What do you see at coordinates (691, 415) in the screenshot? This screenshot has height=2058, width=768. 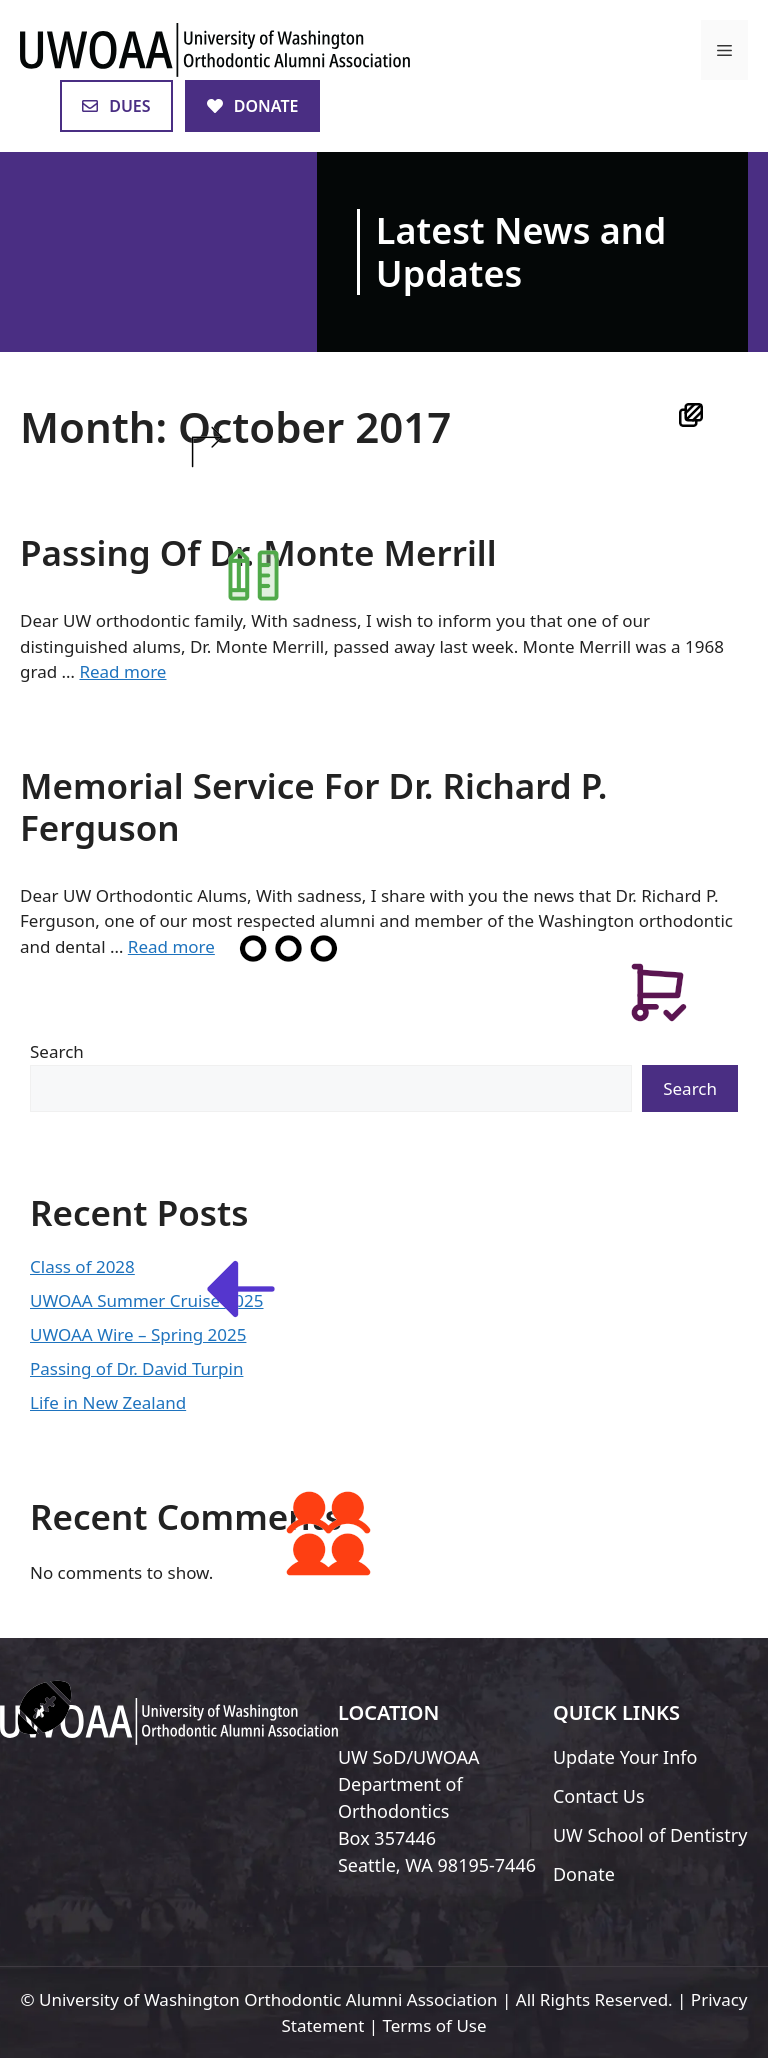 I see `view selected layers in a design tool` at bounding box center [691, 415].